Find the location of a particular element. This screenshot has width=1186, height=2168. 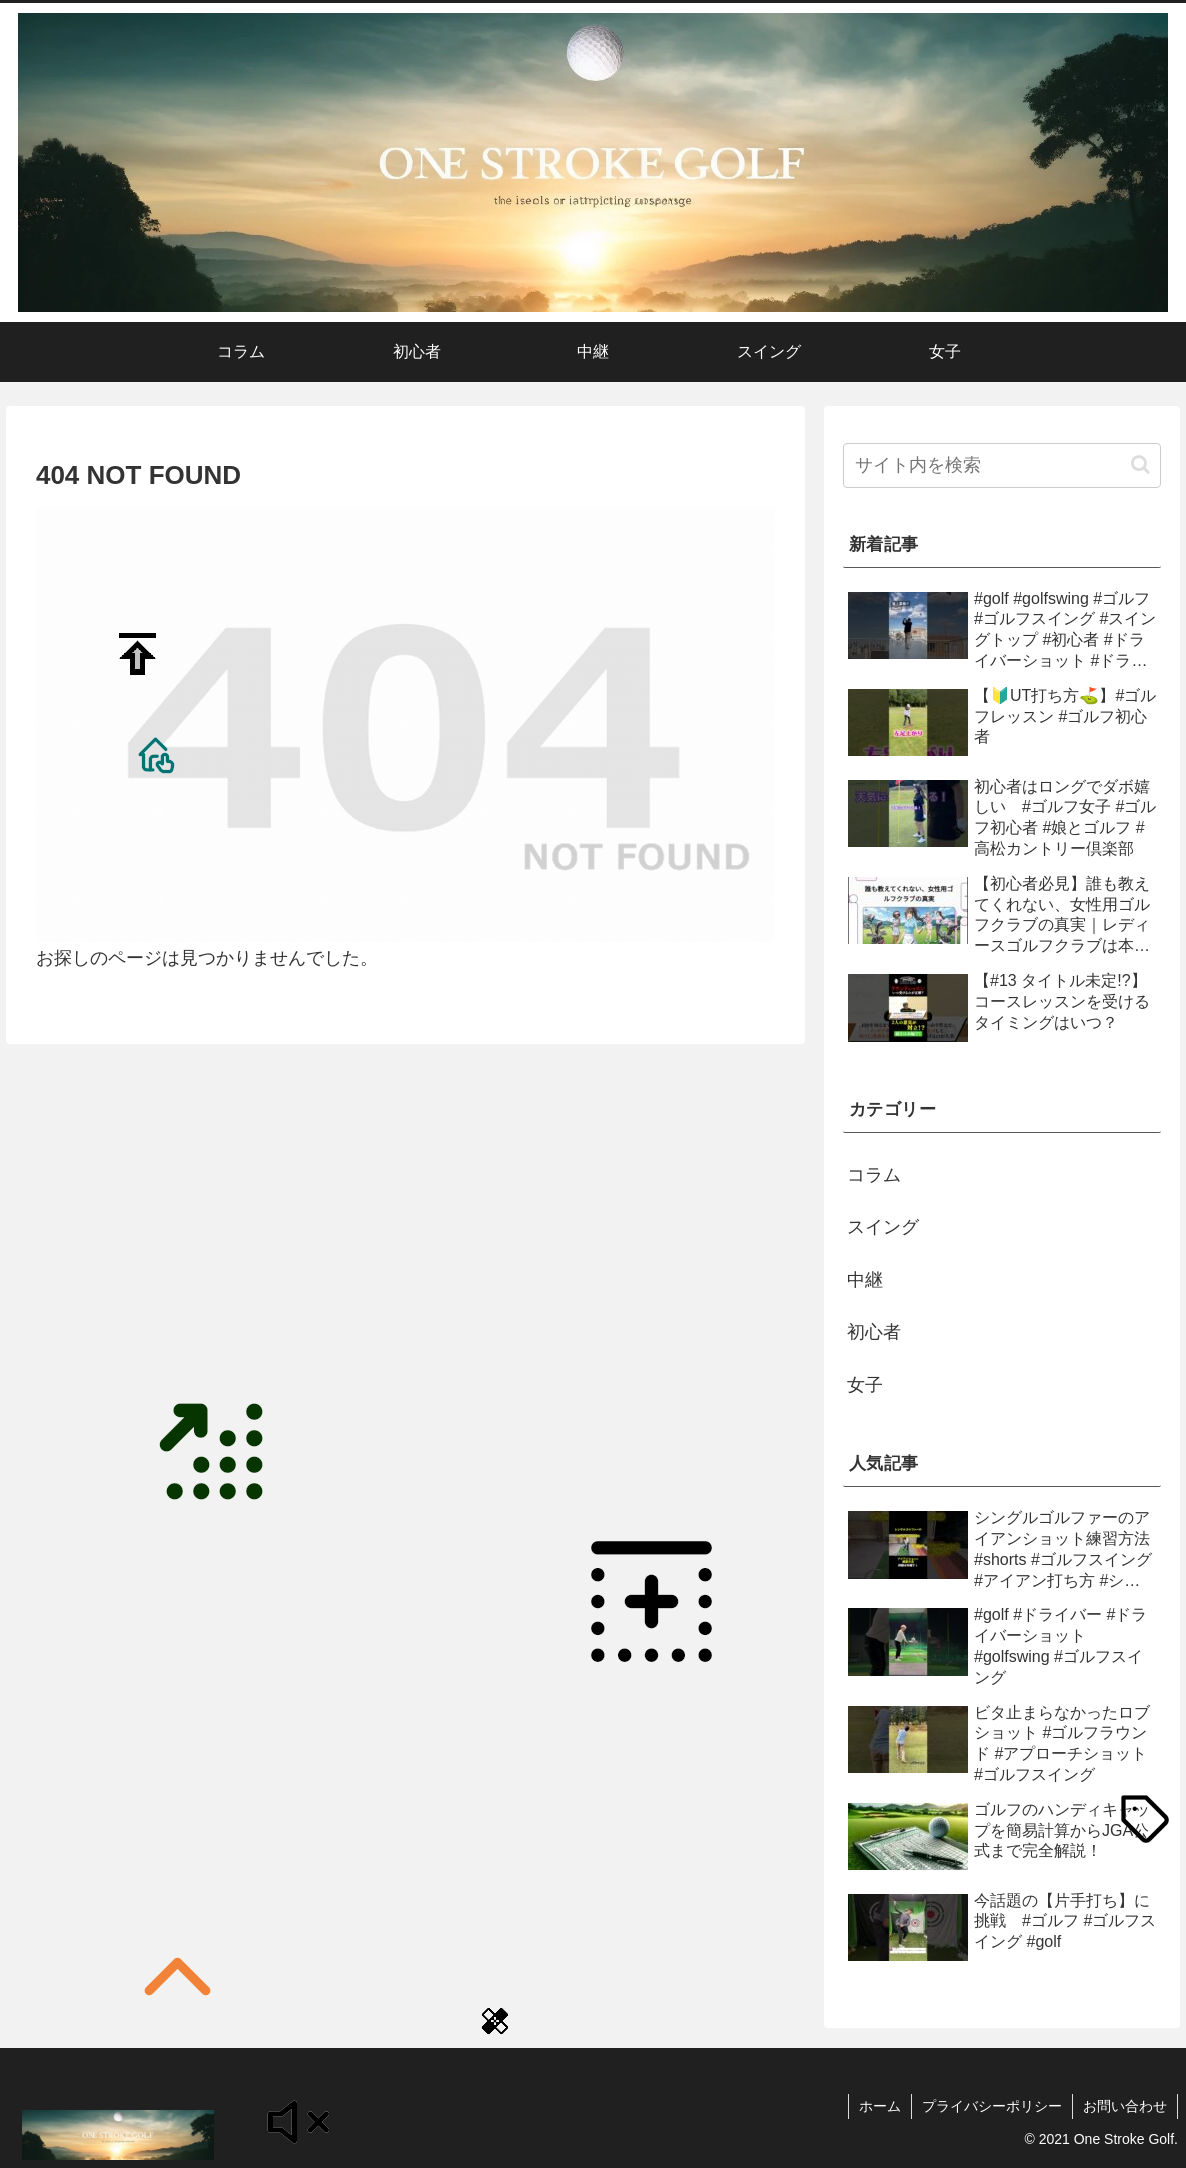

publish or upload content is located at coordinates (137, 653).